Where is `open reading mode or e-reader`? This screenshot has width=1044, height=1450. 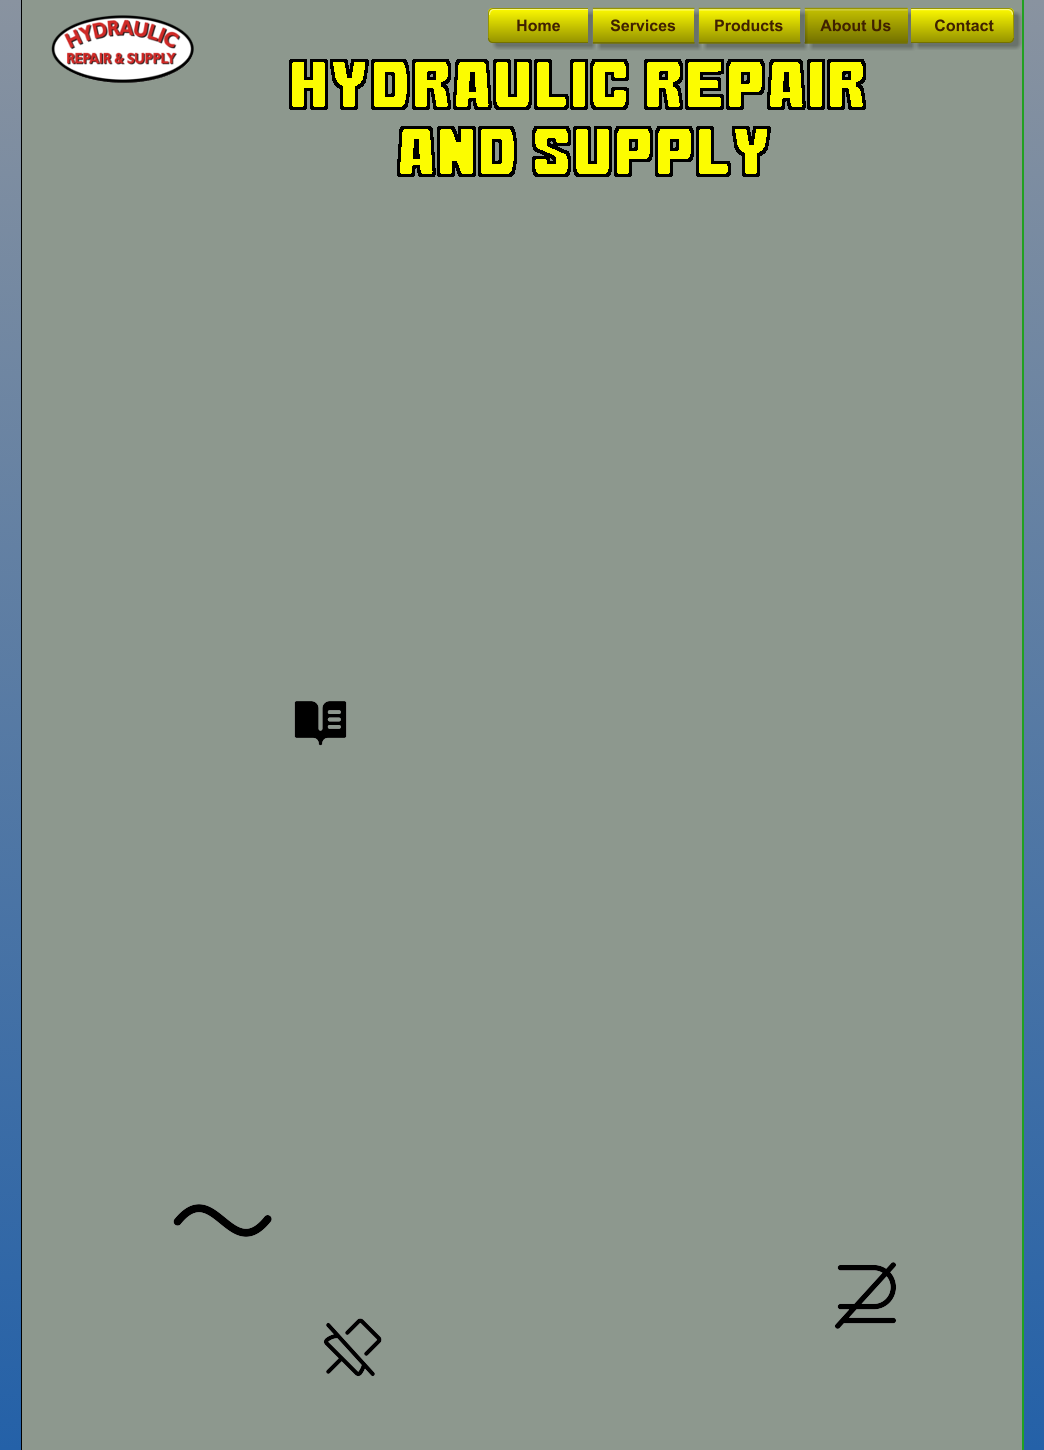 open reading mode or e-reader is located at coordinates (320, 719).